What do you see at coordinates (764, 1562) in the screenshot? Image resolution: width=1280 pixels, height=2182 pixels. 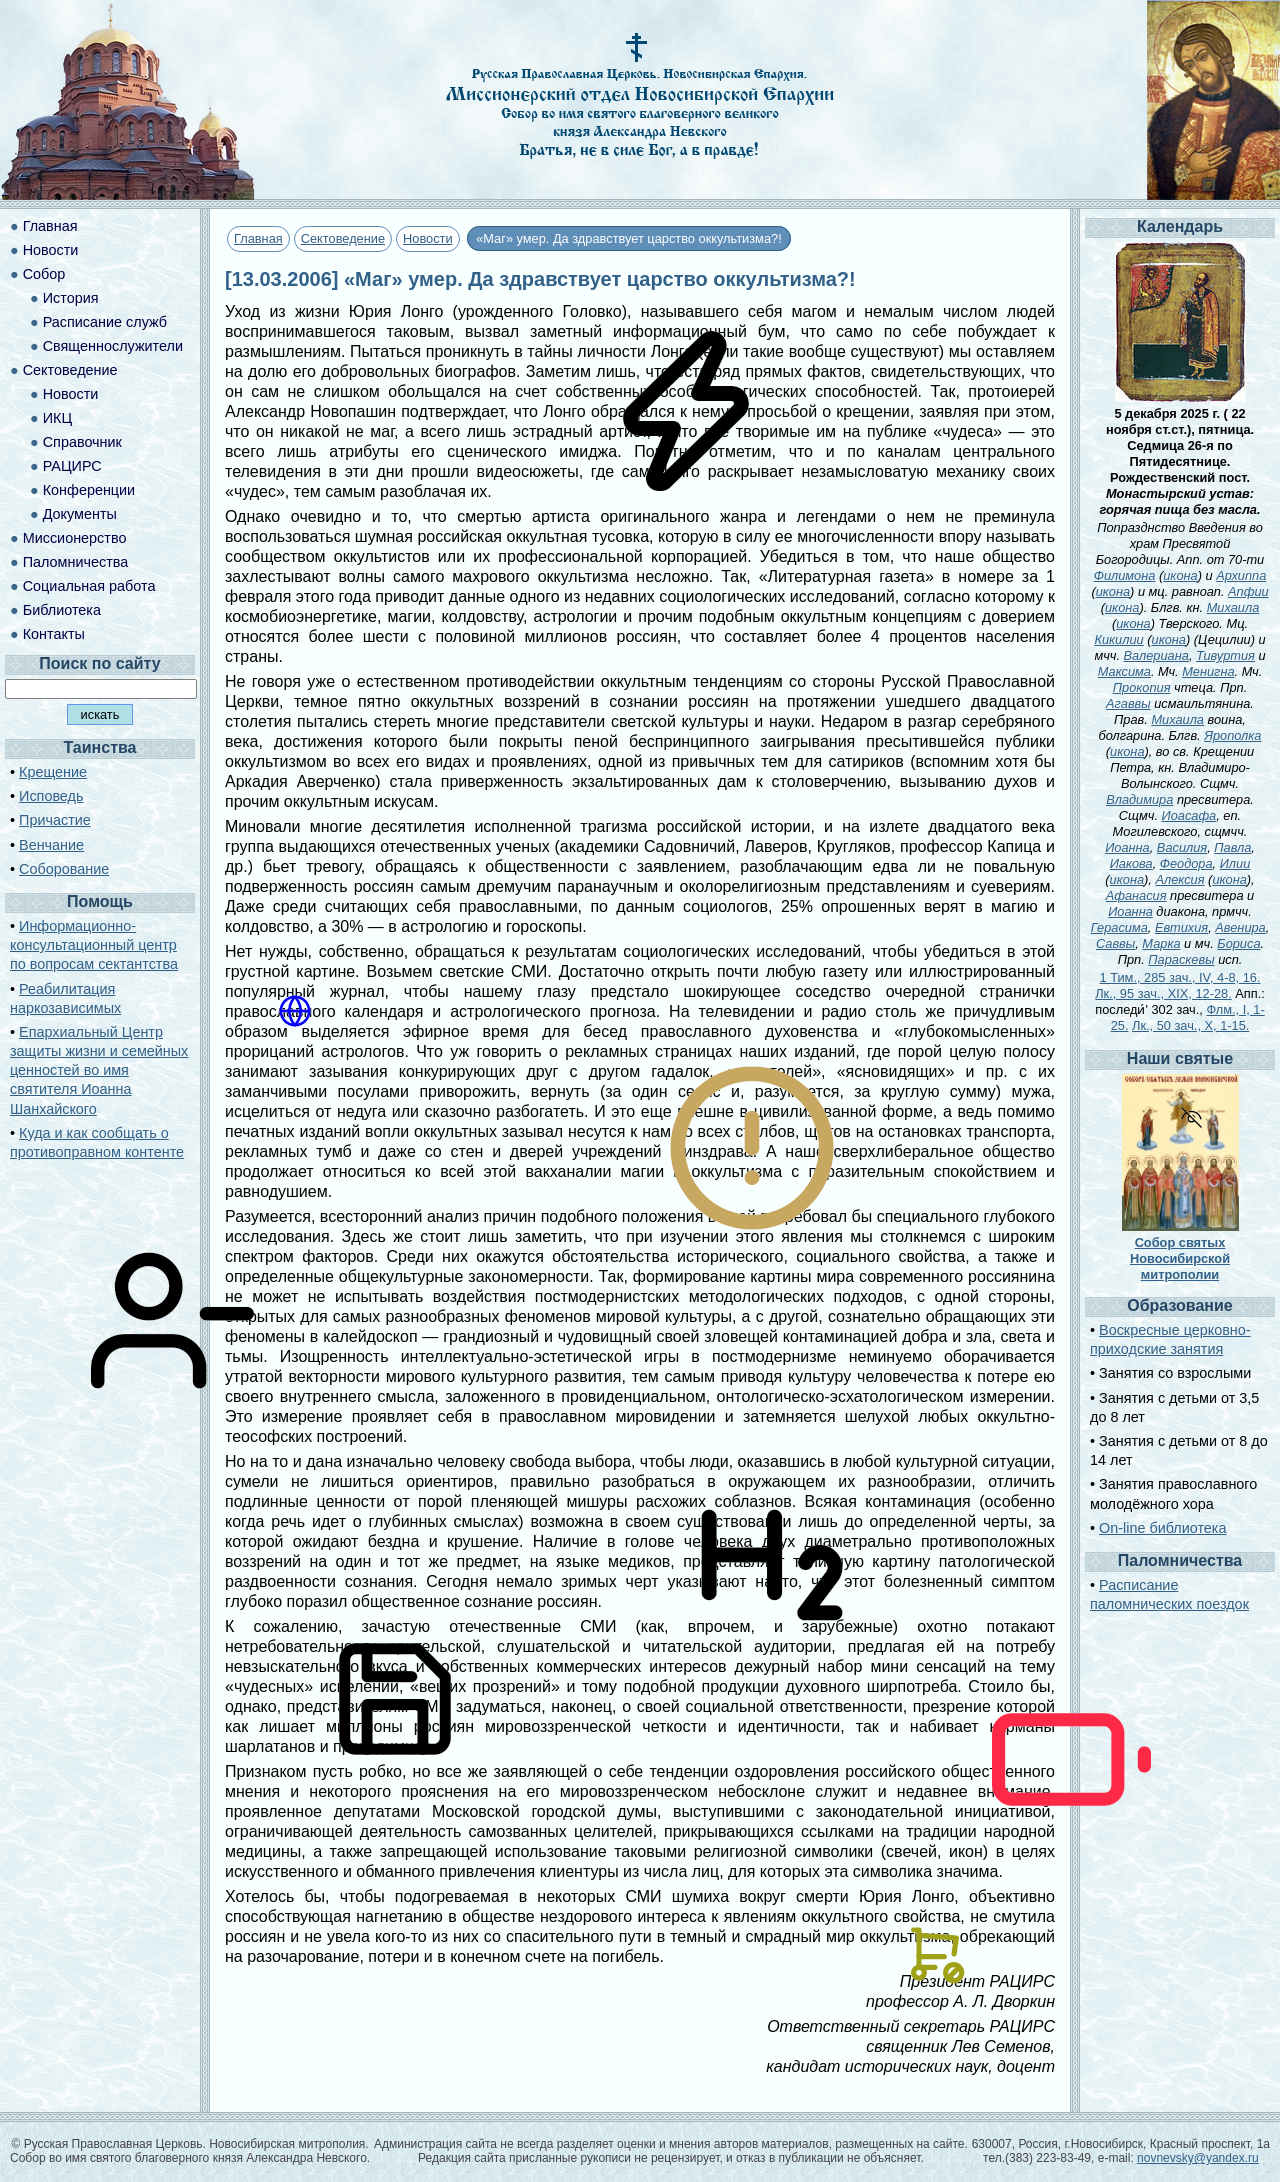 I see `format text as heading level 2` at bounding box center [764, 1562].